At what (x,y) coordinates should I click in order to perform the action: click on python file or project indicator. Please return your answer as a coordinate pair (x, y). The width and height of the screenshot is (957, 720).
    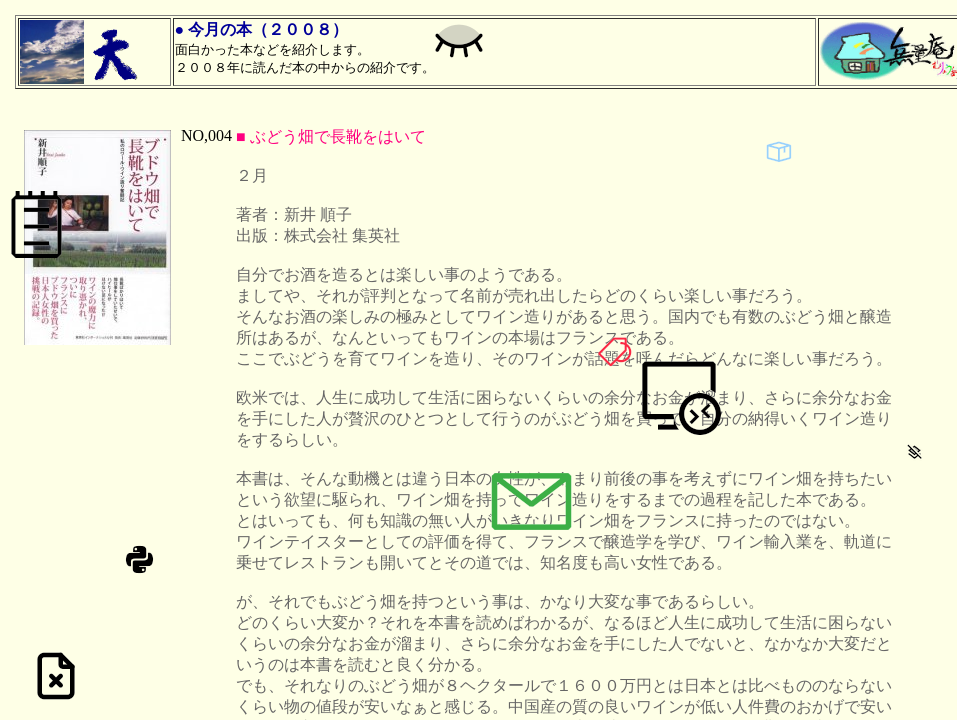
    Looking at the image, I should click on (139, 559).